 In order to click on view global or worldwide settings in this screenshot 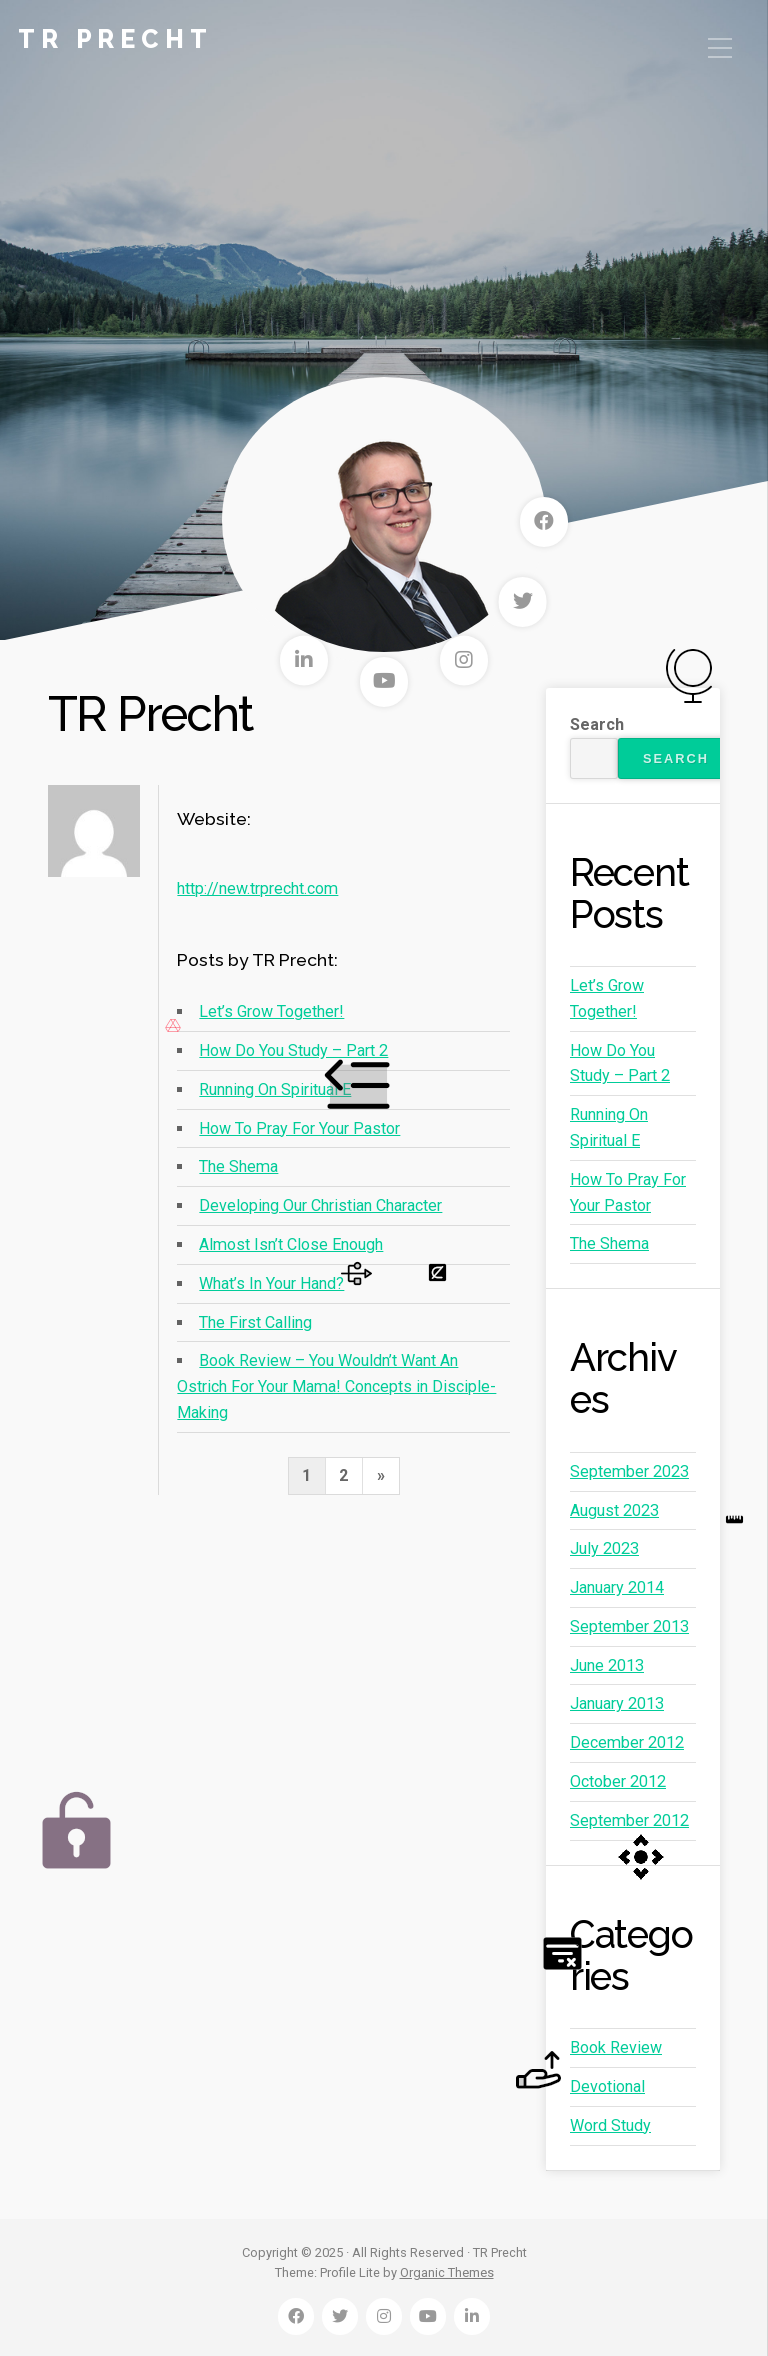, I will do `click(691, 674)`.